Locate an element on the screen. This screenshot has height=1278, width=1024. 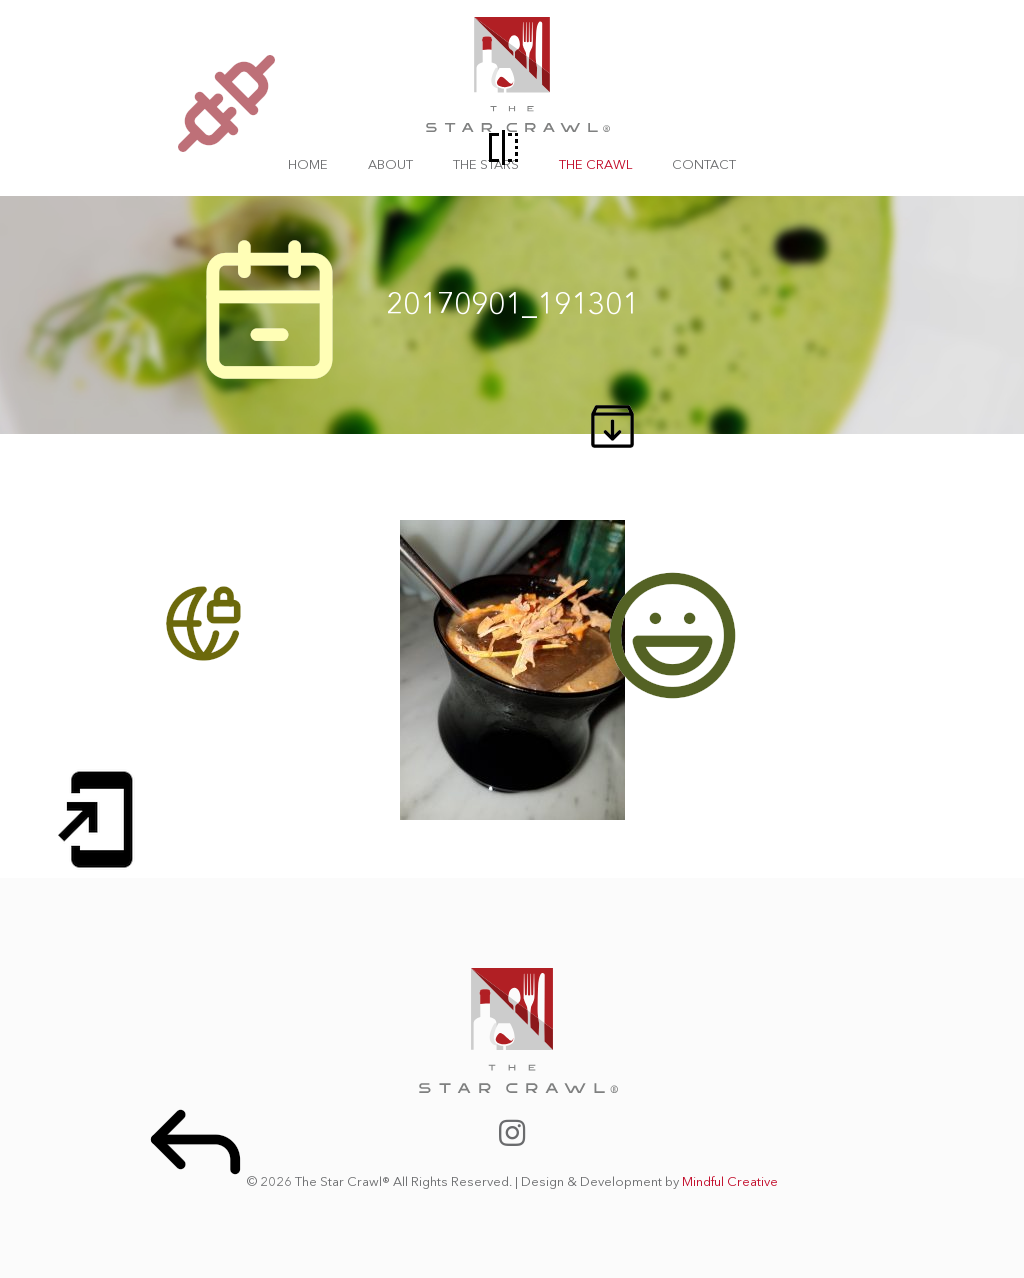
connect or establish a connection is located at coordinates (226, 103).